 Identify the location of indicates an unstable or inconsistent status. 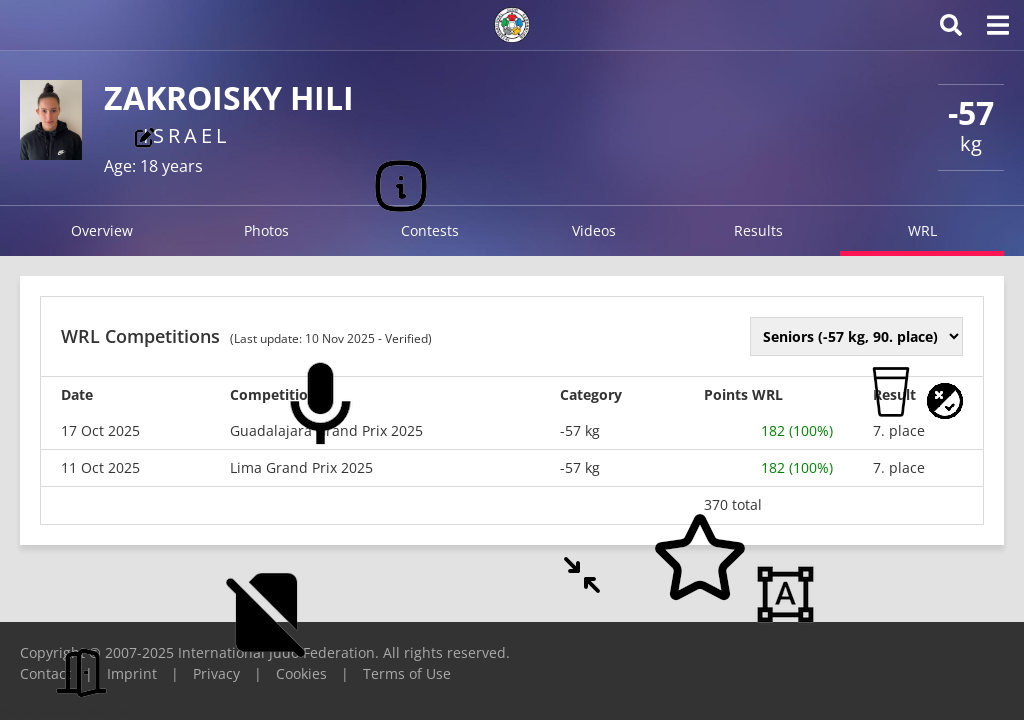
(945, 401).